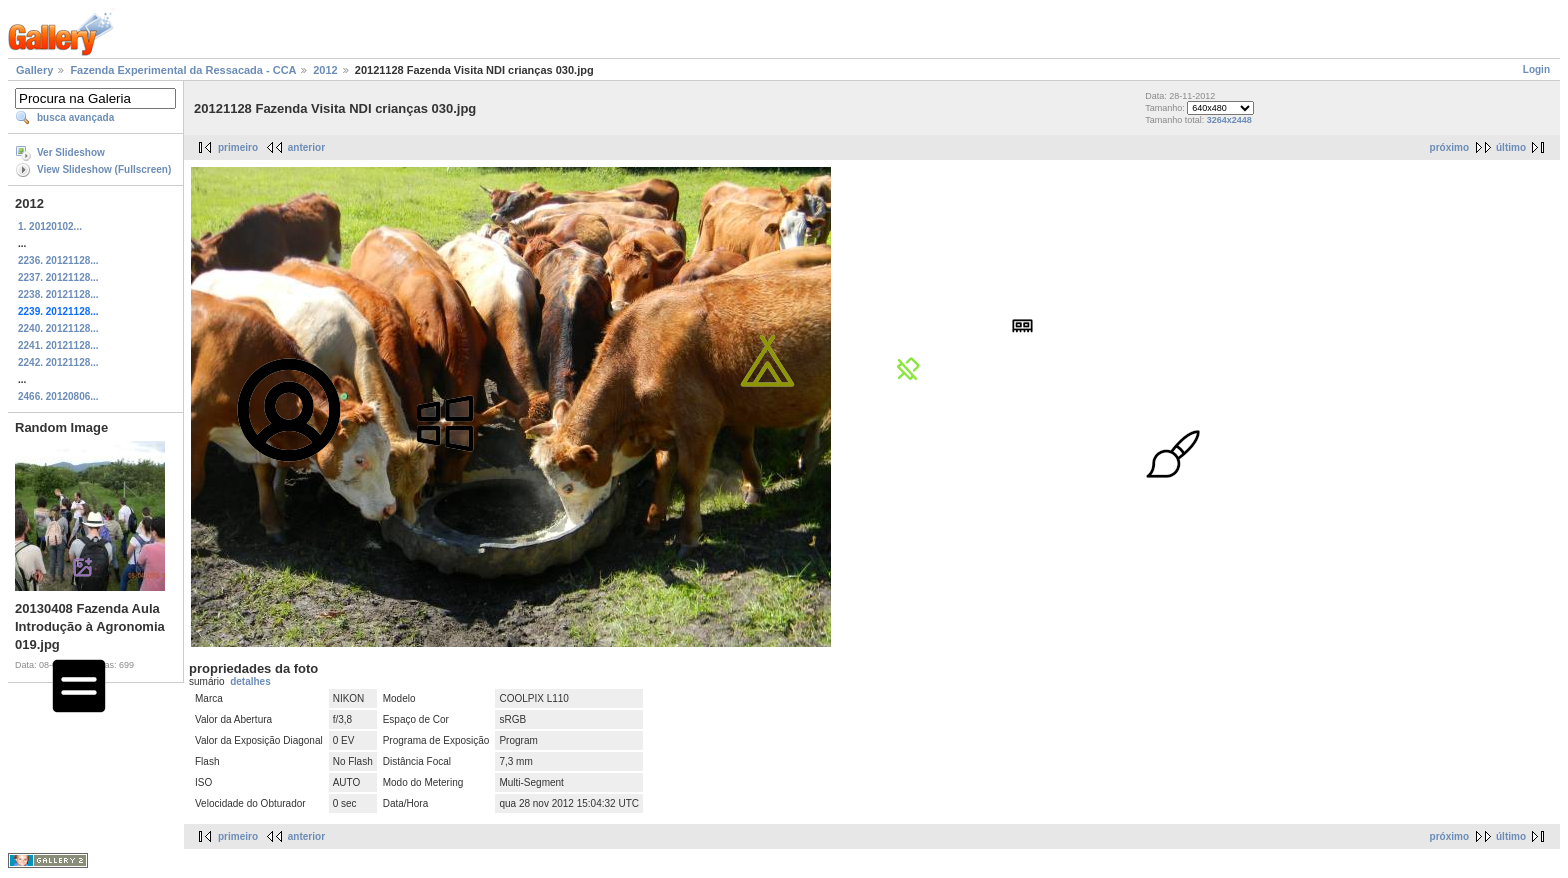 Image resolution: width=1568 pixels, height=878 pixels. I want to click on view your profile, so click(289, 410).